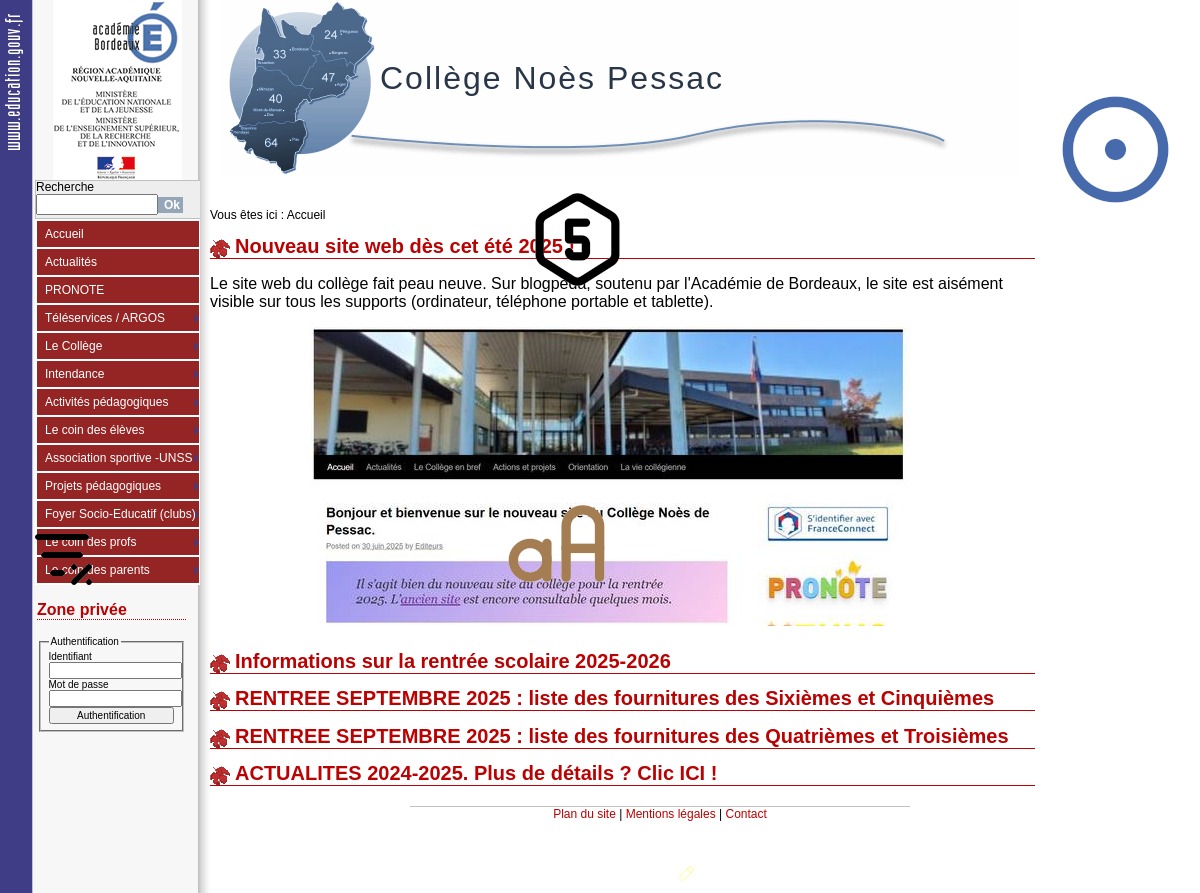  Describe the element at coordinates (686, 873) in the screenshot. I see `edit content or text` at that location.